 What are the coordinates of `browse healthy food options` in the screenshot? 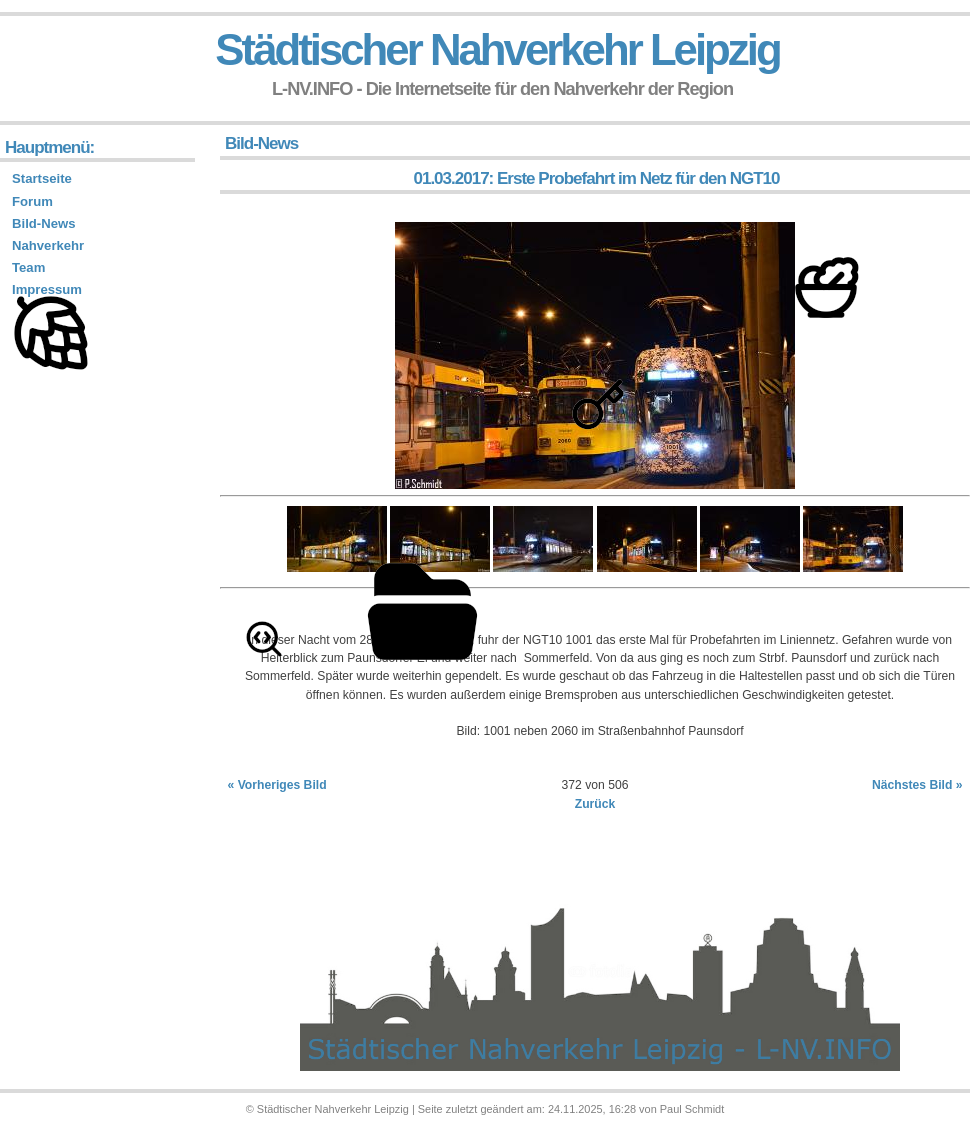 It's located at (826, 287).